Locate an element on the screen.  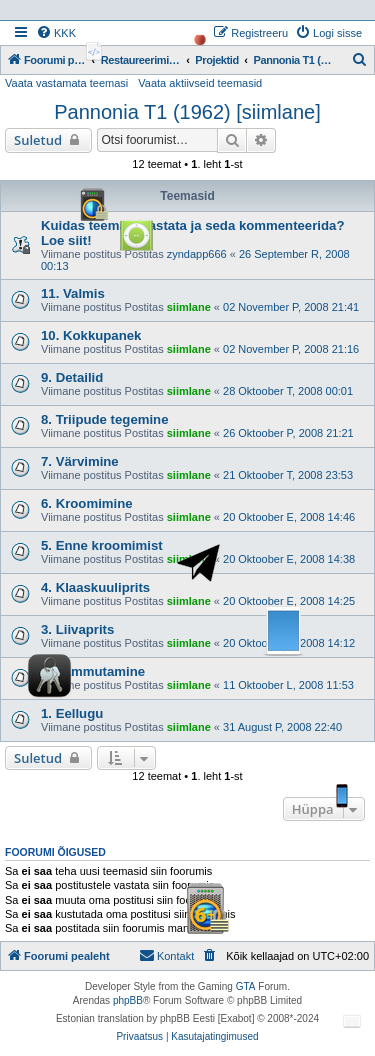
manage connected iPad device is located at coordinates (283, 630).